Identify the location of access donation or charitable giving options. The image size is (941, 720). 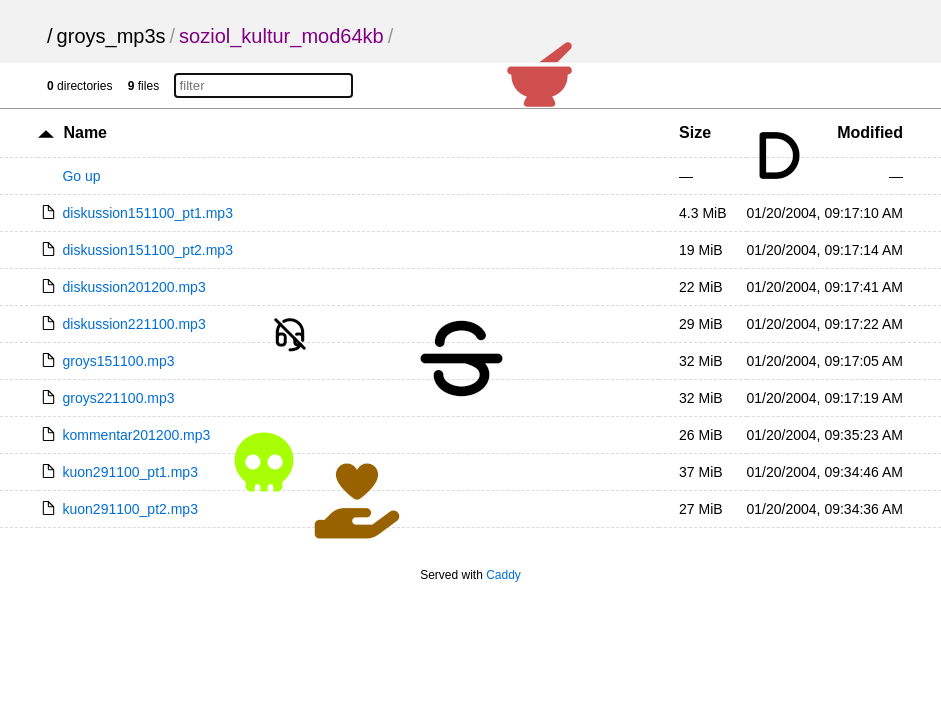
(357, 501).